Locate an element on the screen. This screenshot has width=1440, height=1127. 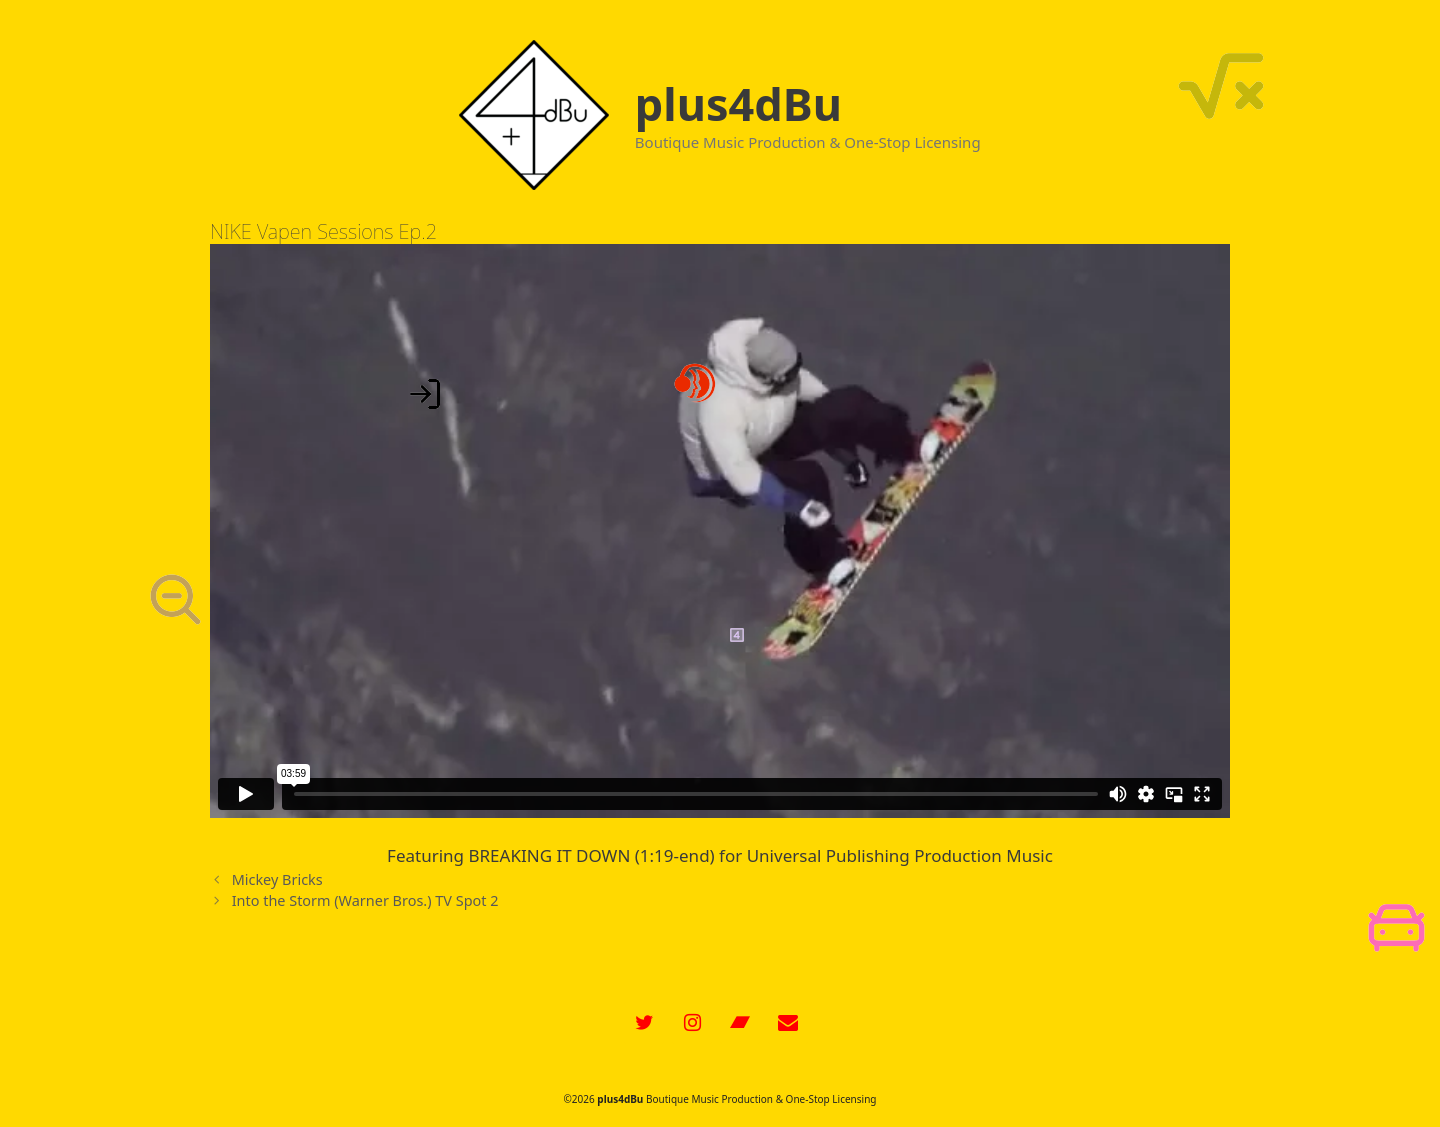
select or input the number four is located at coordinates (737, 635).